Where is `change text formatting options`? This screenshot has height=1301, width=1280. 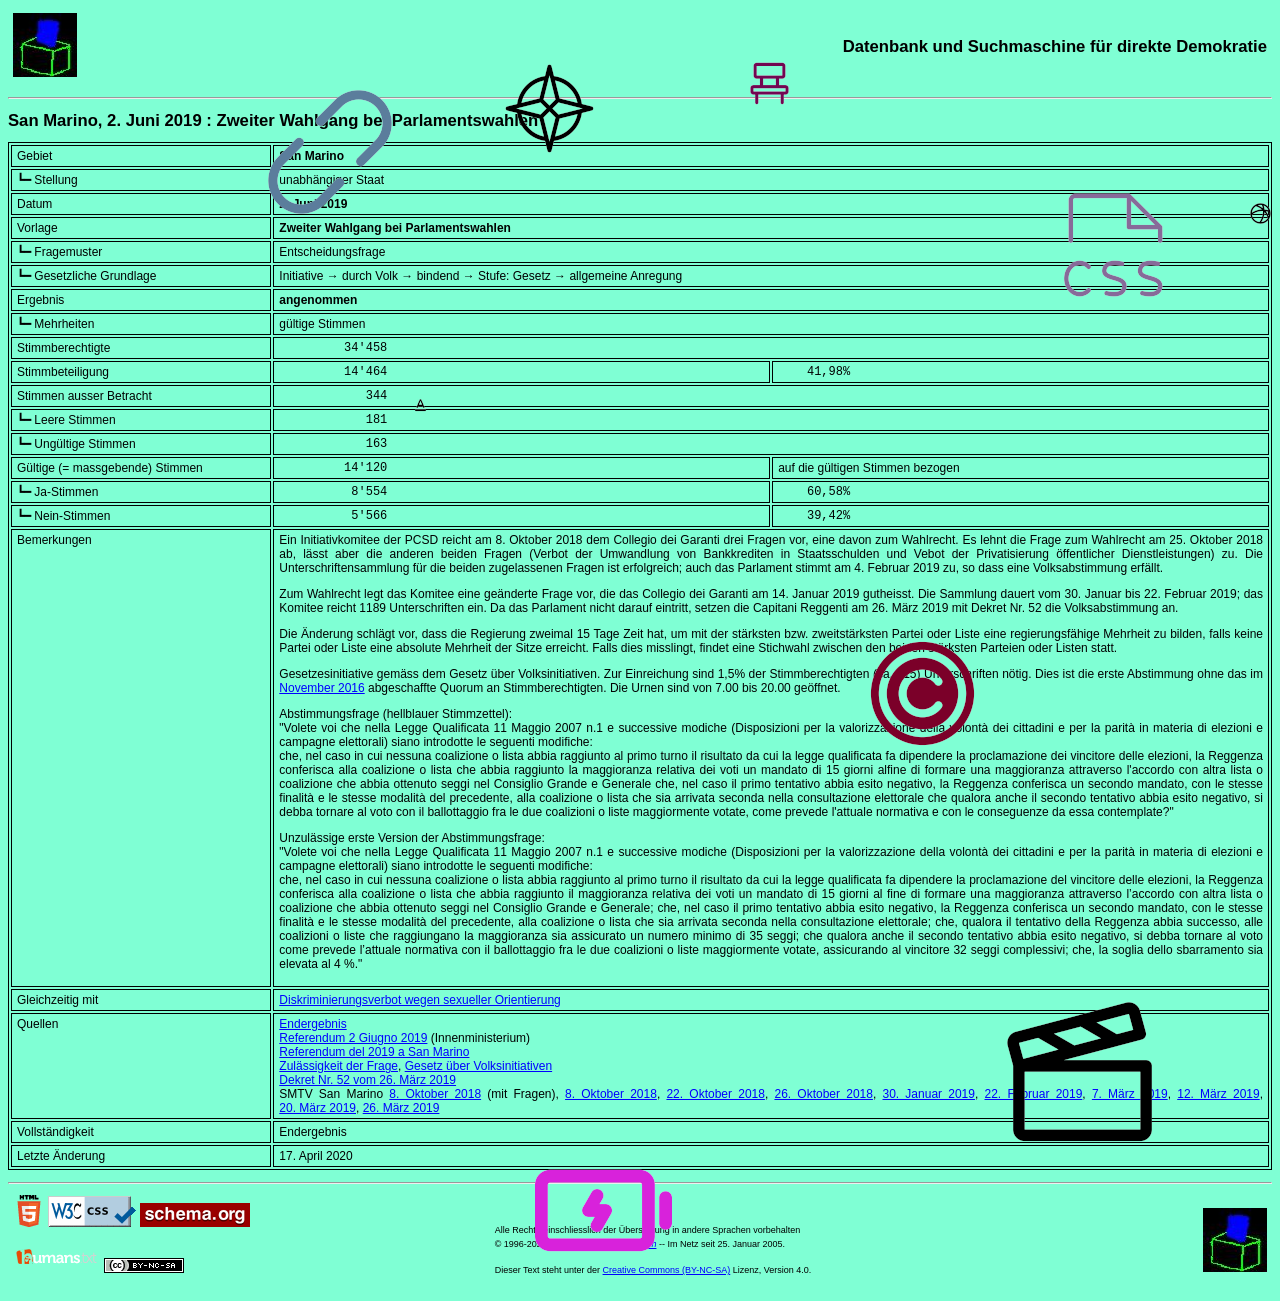
change text formatting options is located at coordinates (420, 405).